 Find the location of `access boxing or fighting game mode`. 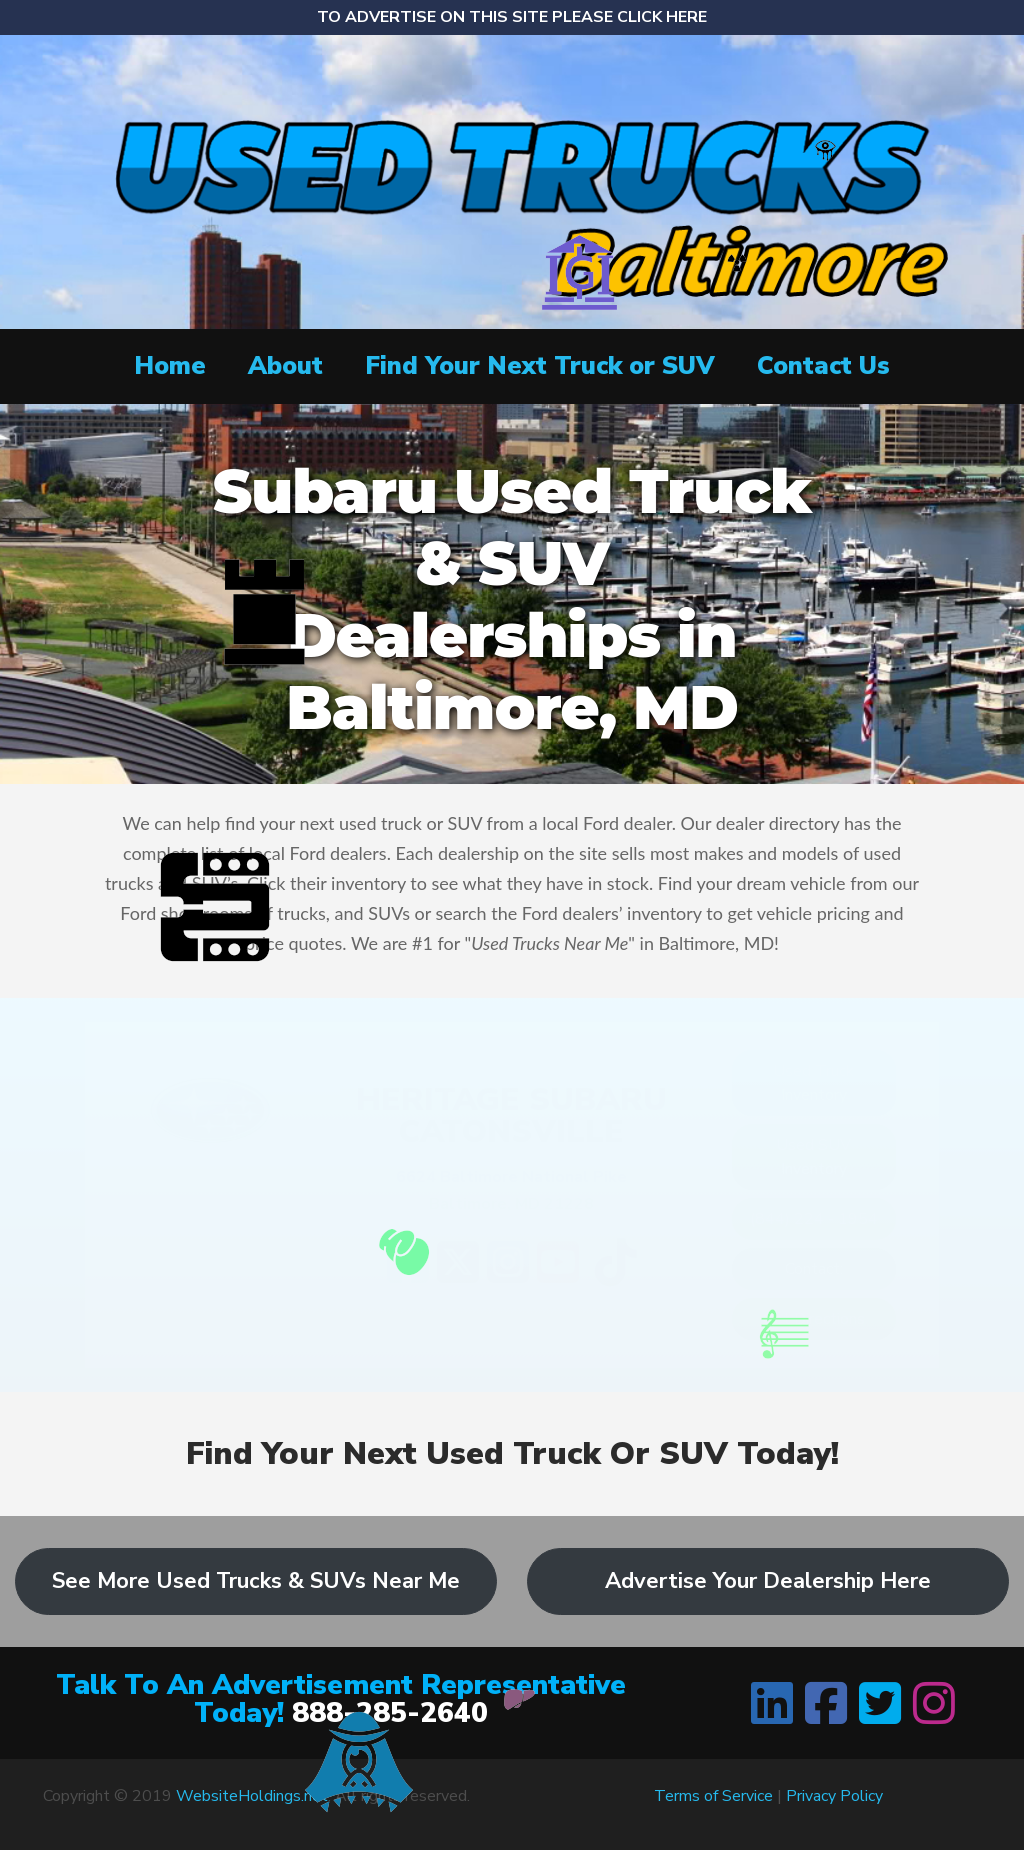

access boxing or fighting game mode is located at coordinates (404, 1250).